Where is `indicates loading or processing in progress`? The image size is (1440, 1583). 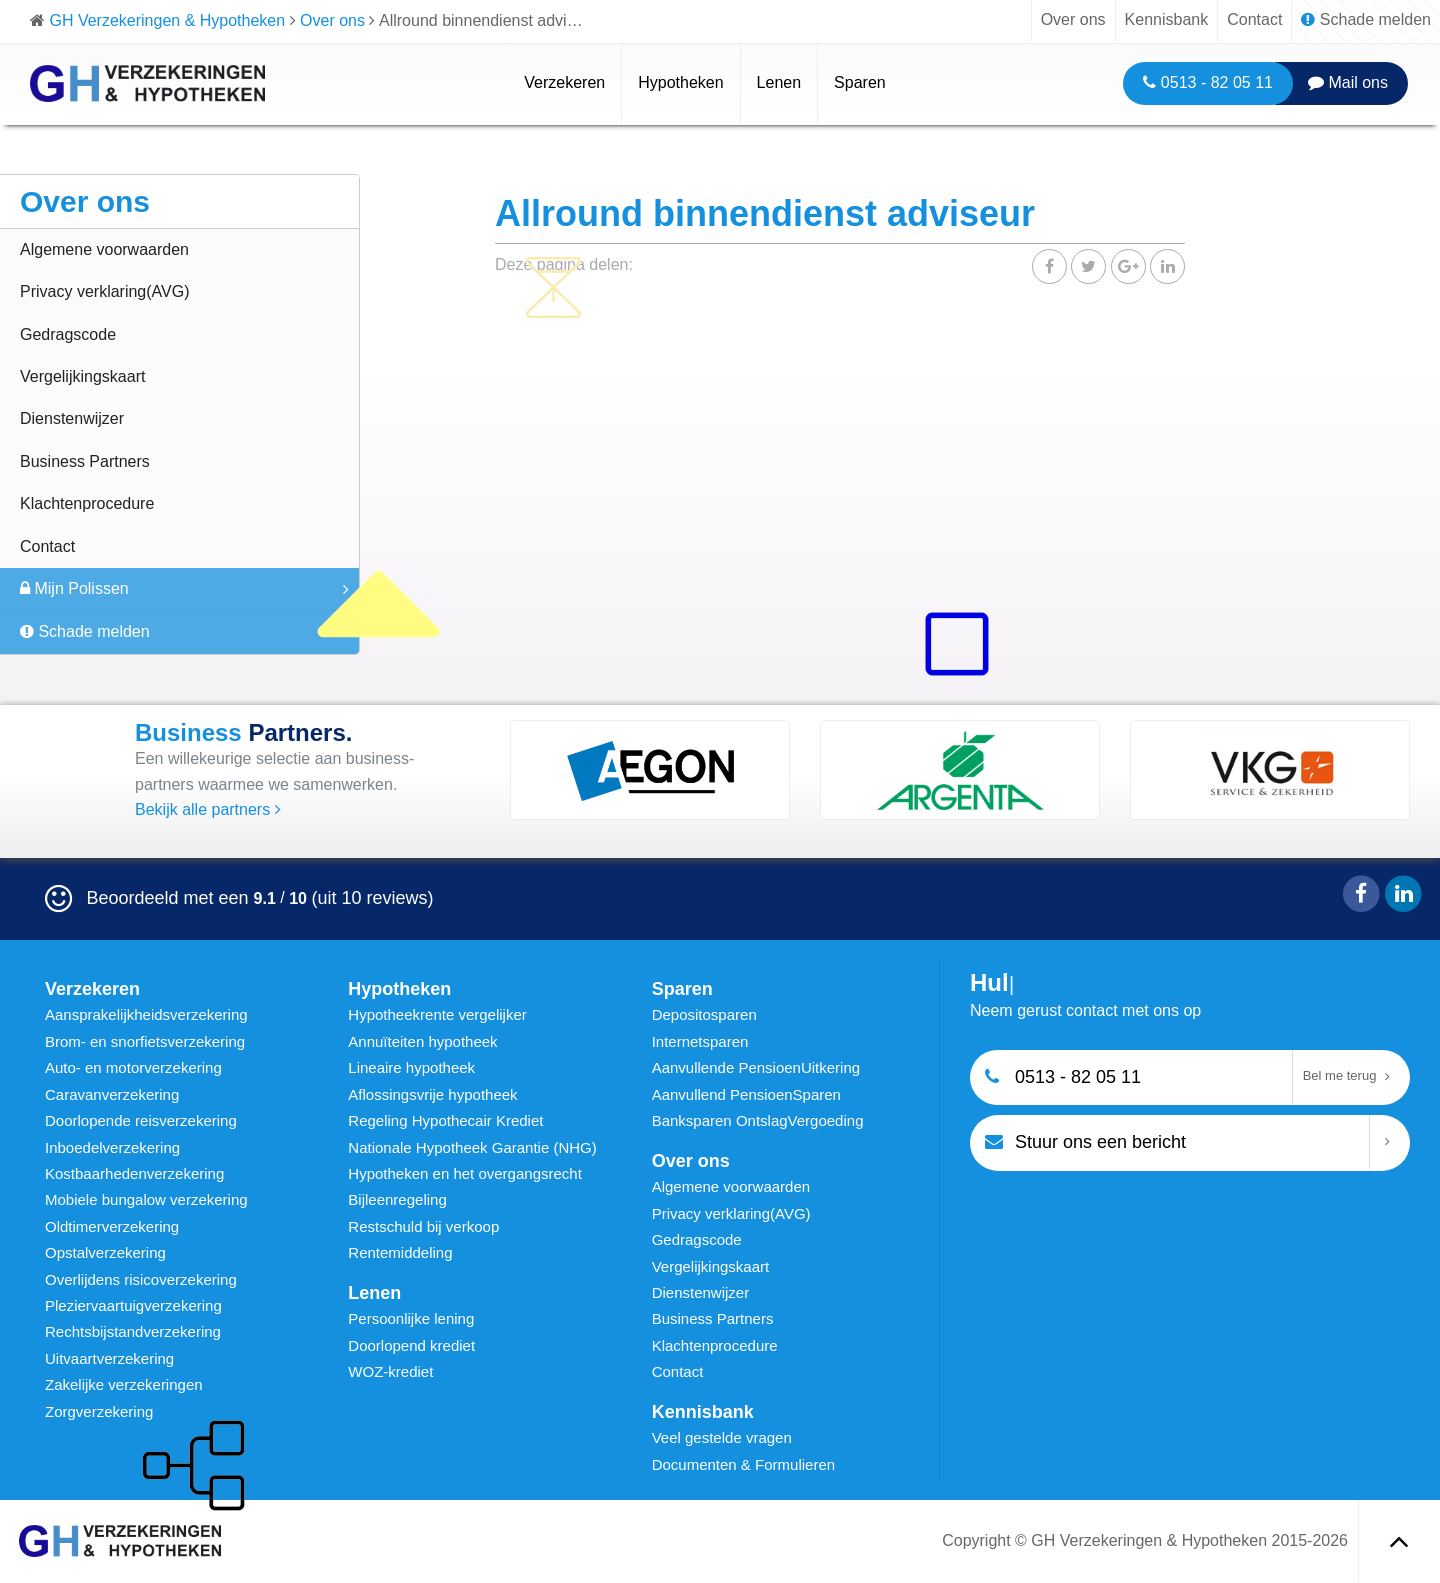
indicates loading or processing in progress is located at coordinates (553, 287).